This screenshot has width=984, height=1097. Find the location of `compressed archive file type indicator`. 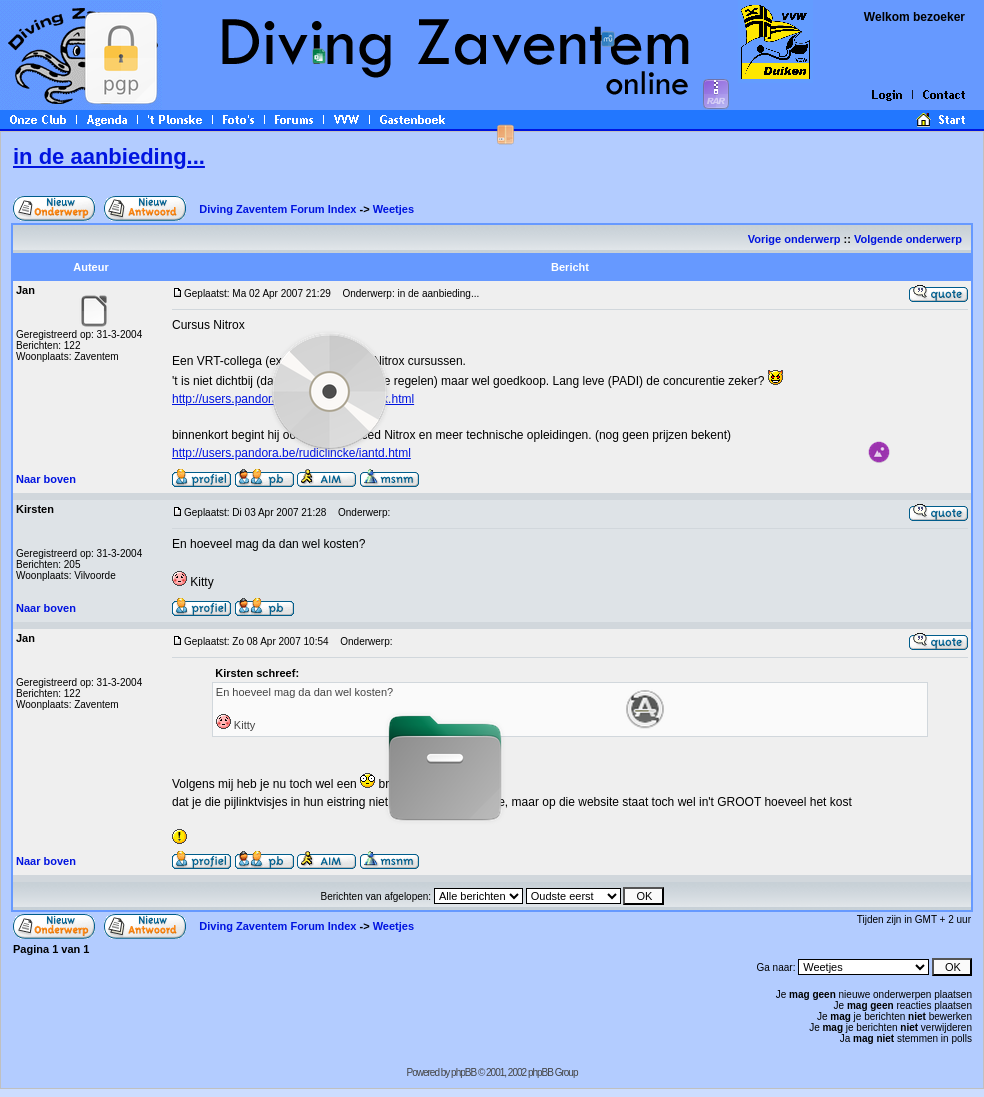

compressed archive file type indicator is located at coordinates (505, 134).